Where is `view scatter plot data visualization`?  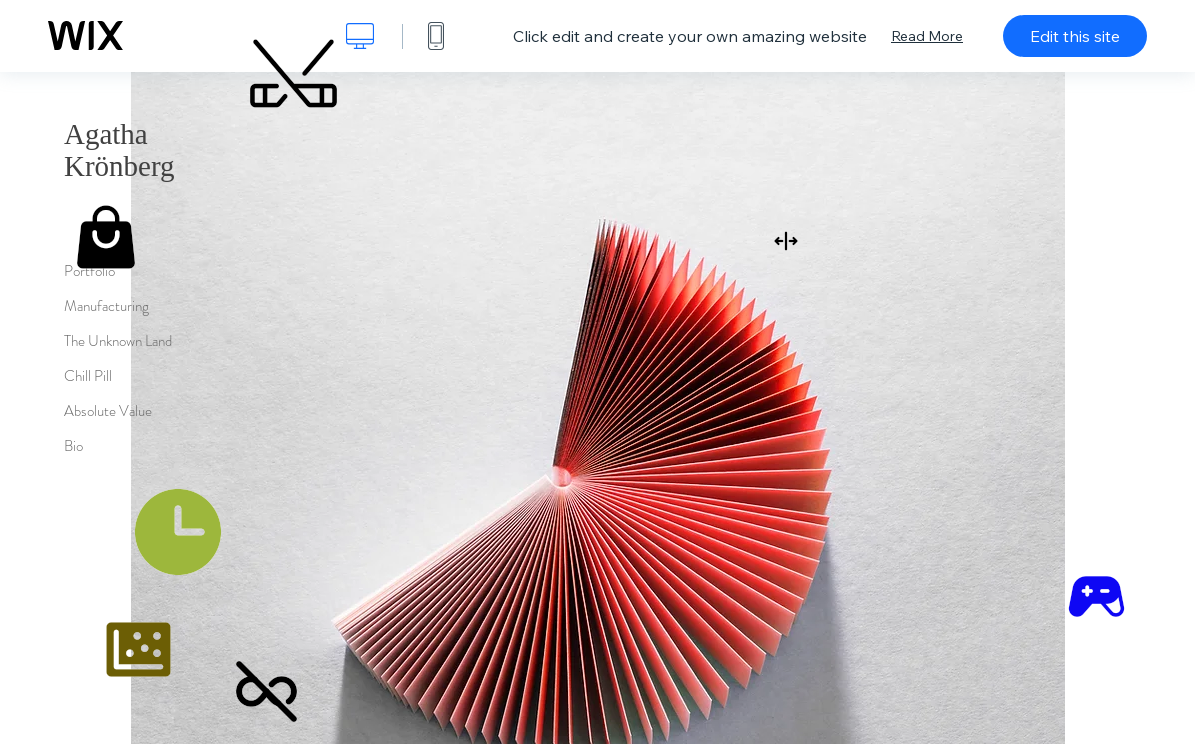
view scatter plot data visualization is located at coordinates (138, 649).